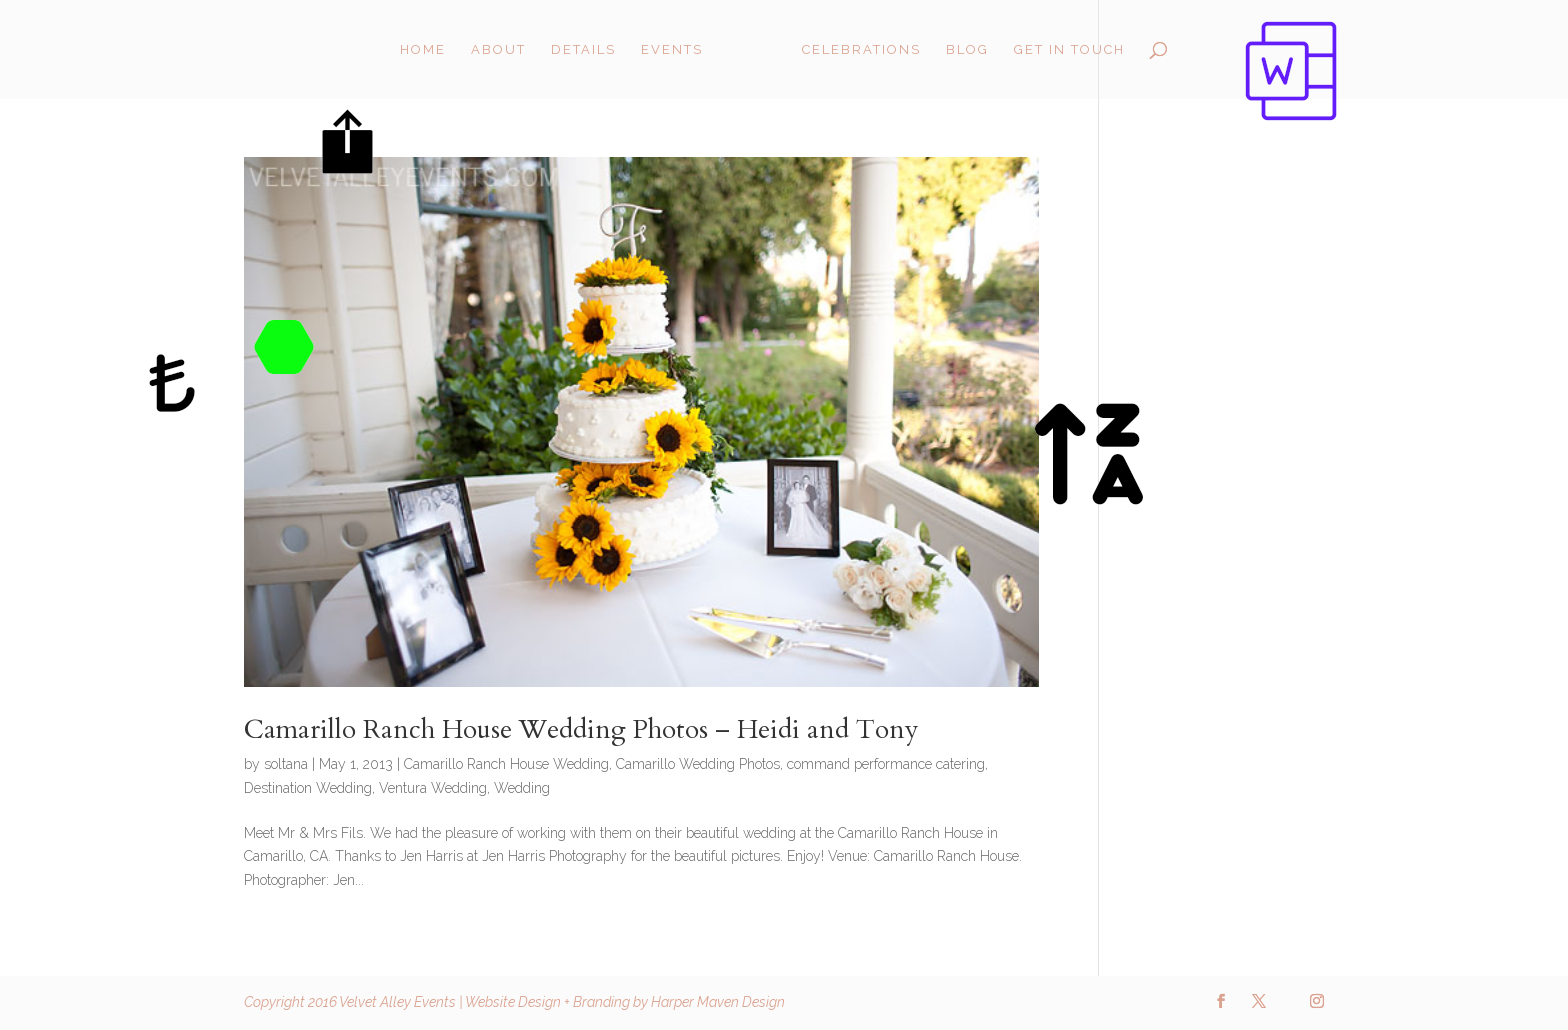 The height and width of the screenshot is (1030, 1568). Describe the element at coordinates (1089, 454) in the screenshot. I see `sort list alphabetically from Z to A` at that location.